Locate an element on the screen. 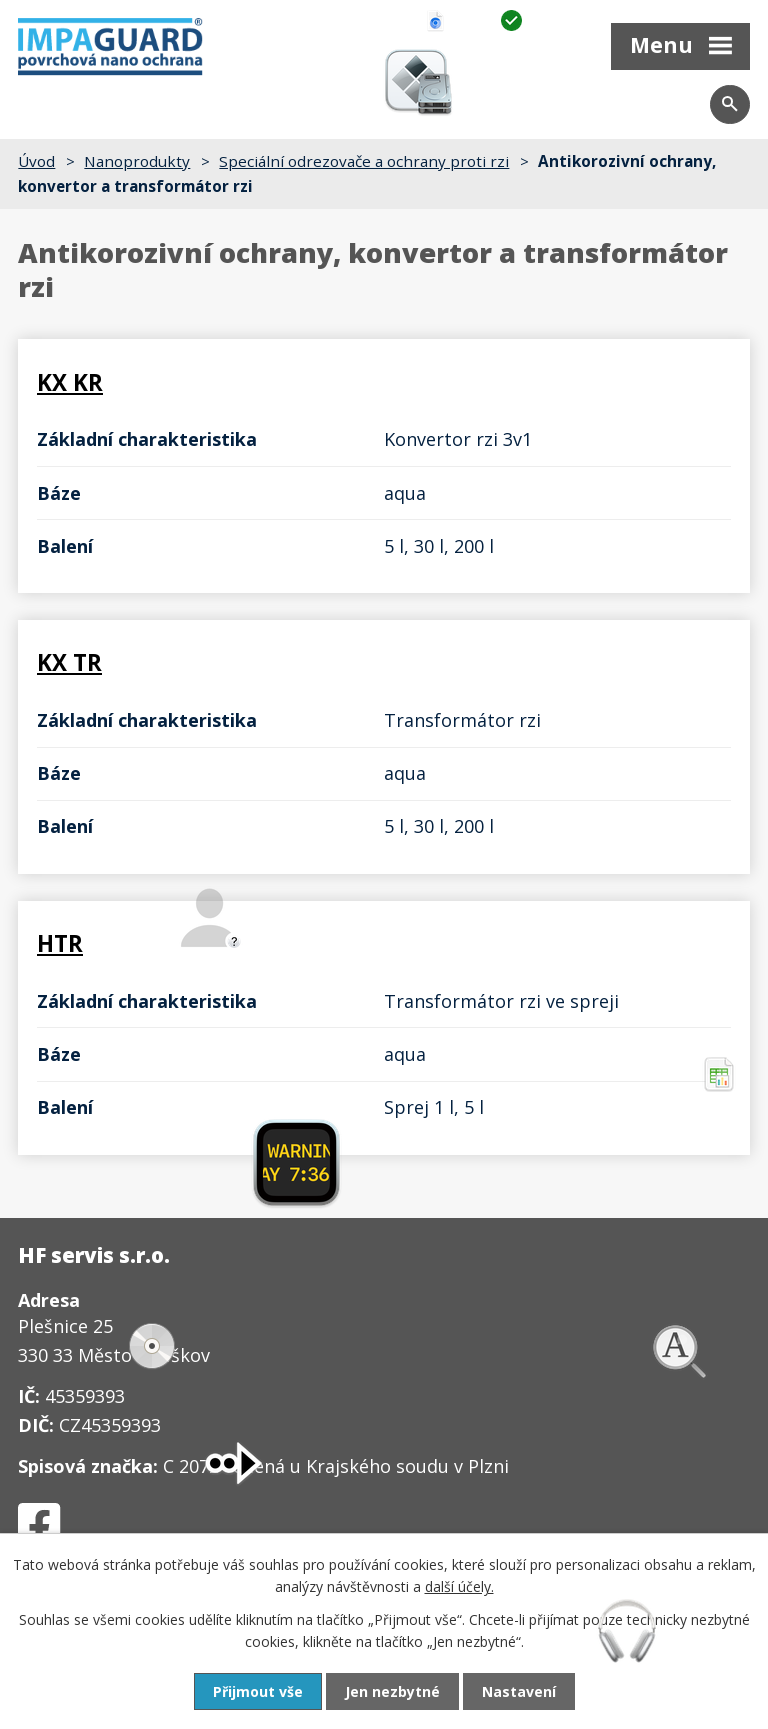  connect bluetooth headphones is located at coordinates (627, 1631).